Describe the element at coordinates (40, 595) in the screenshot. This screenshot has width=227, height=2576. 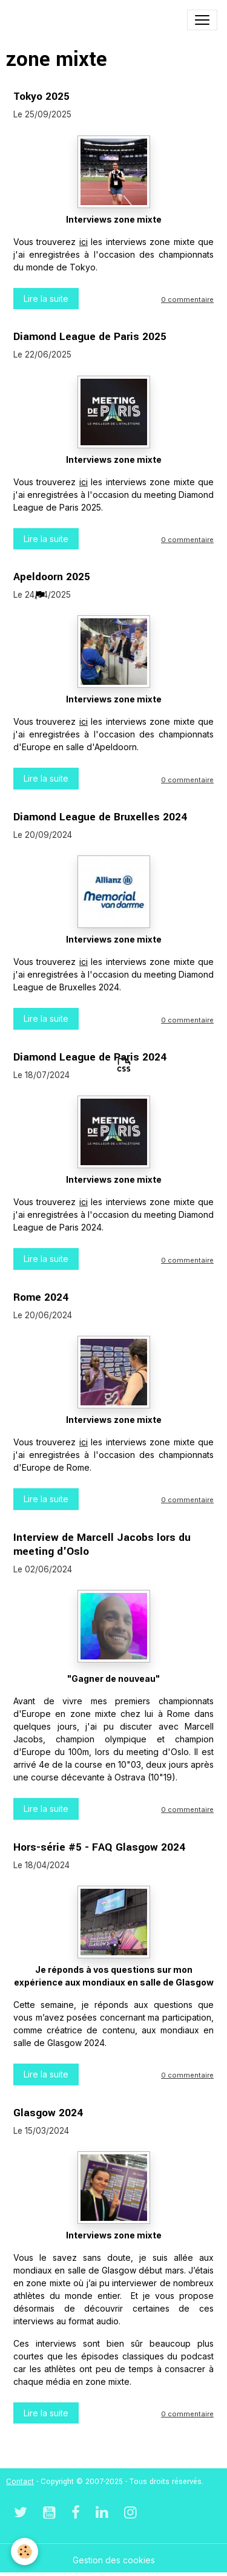
I see `report or flag a message` at that location.